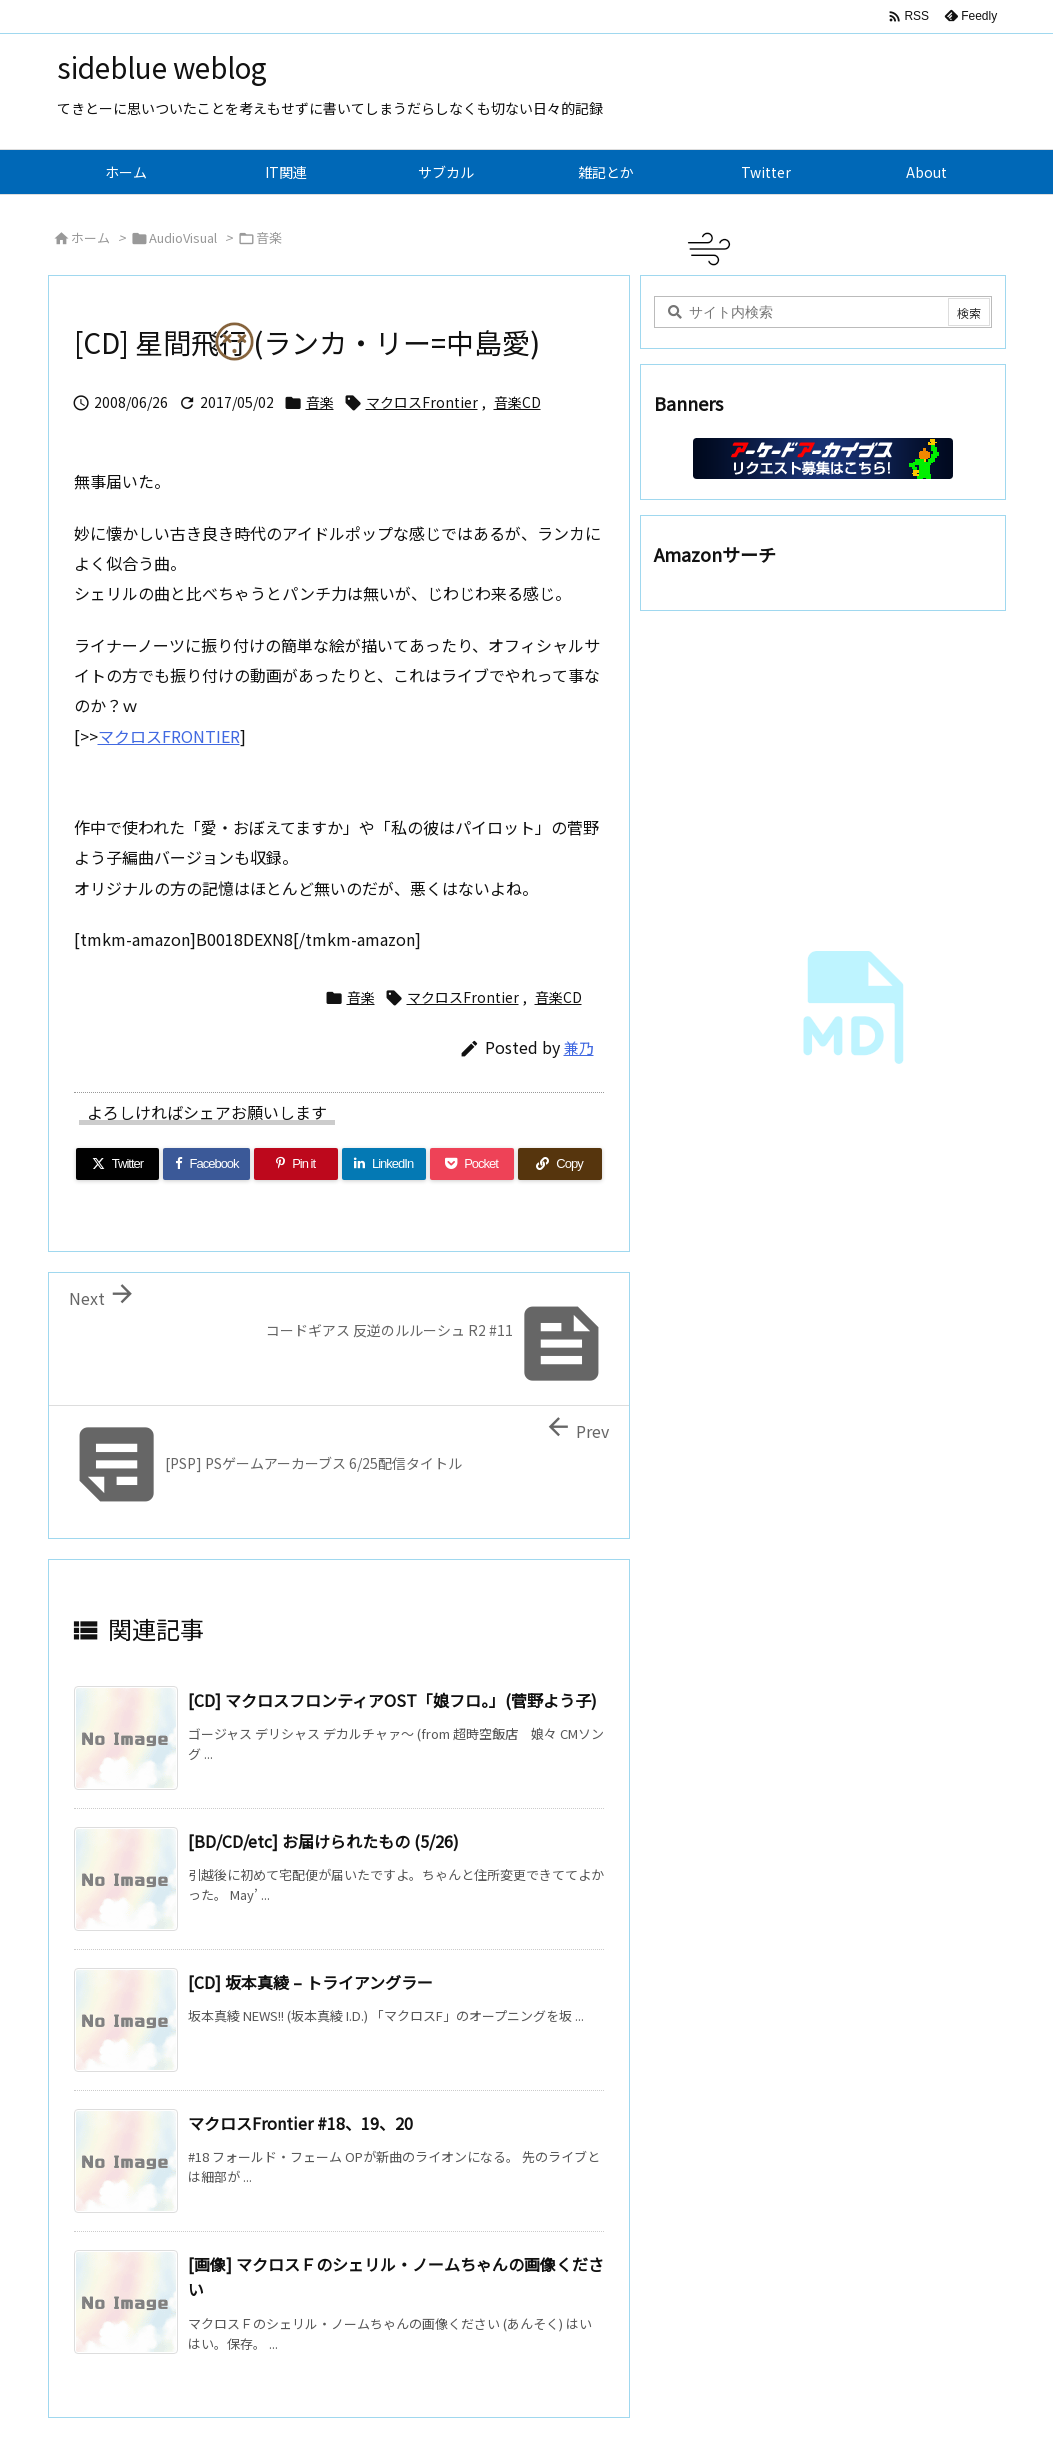  Describe the element at coordinates (855, 1007) in the screenshot. I see `open a markdown file` at that location.